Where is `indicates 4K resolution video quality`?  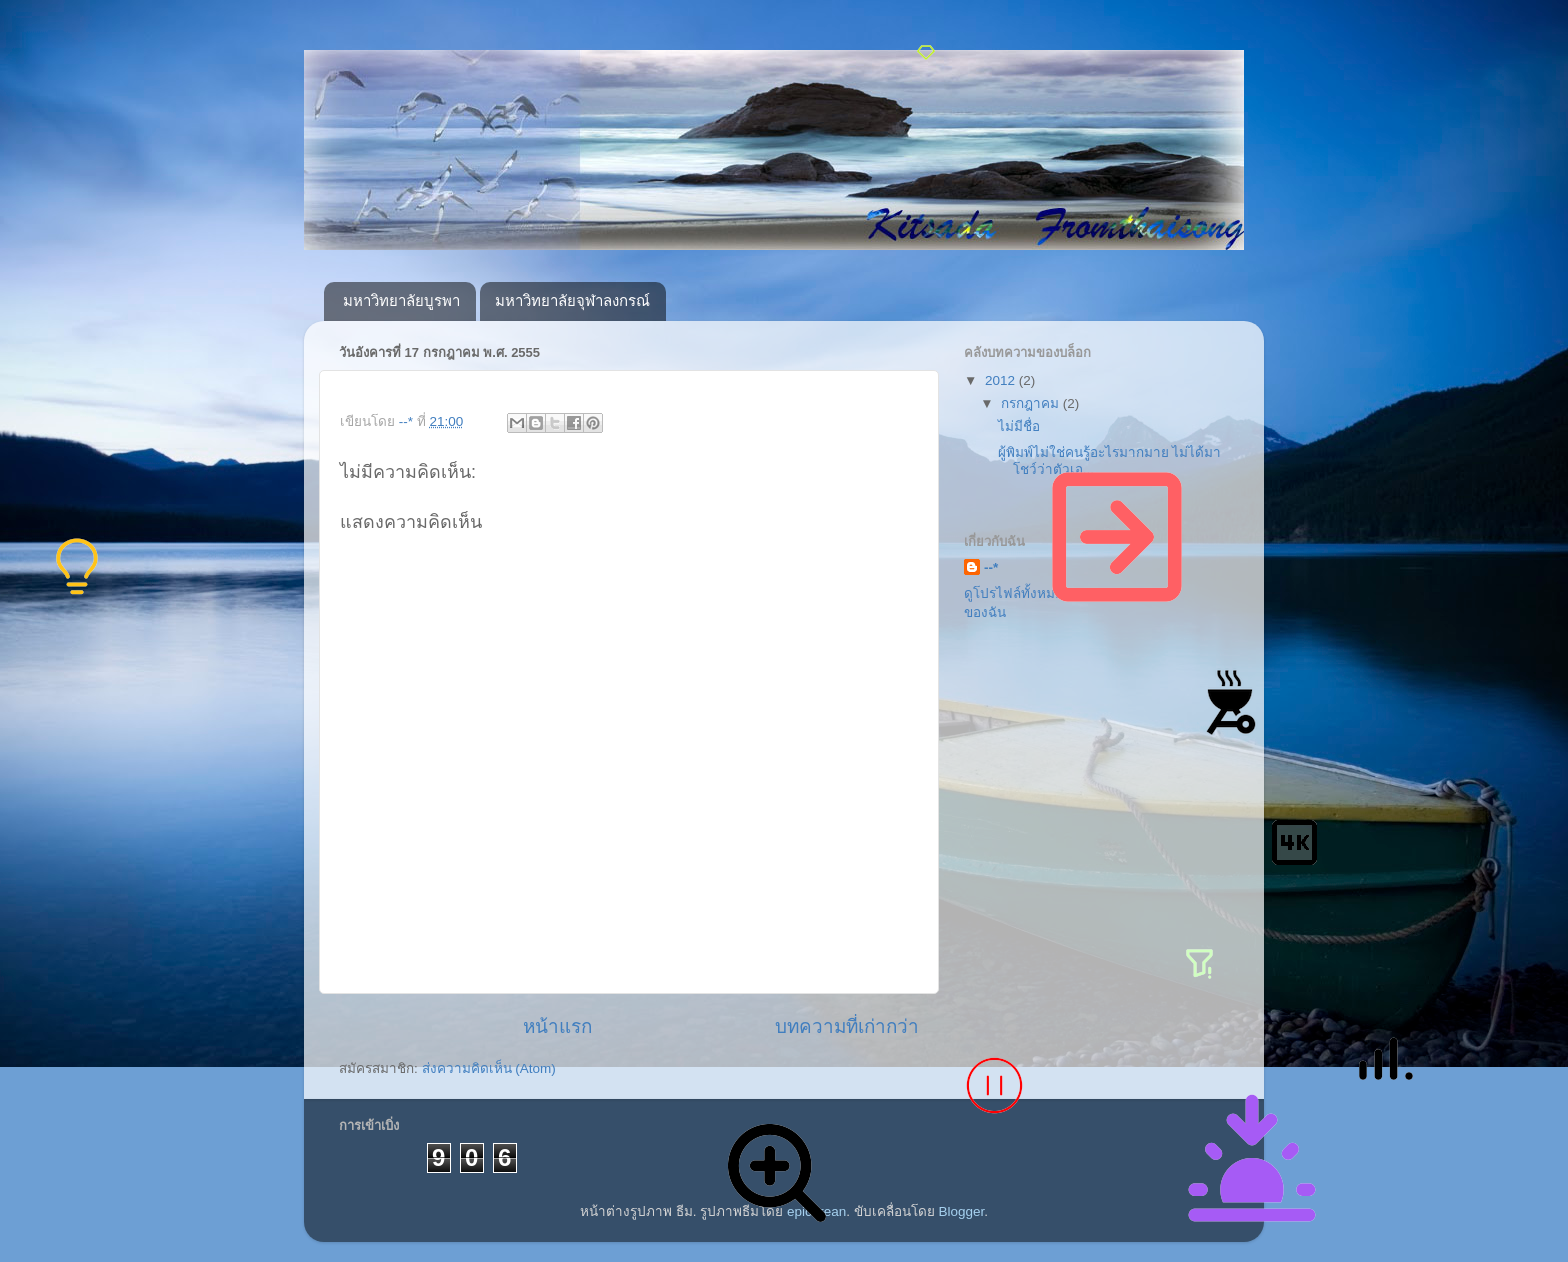 indicates 4K resolution video quality is located at coordinates (1294, 842).